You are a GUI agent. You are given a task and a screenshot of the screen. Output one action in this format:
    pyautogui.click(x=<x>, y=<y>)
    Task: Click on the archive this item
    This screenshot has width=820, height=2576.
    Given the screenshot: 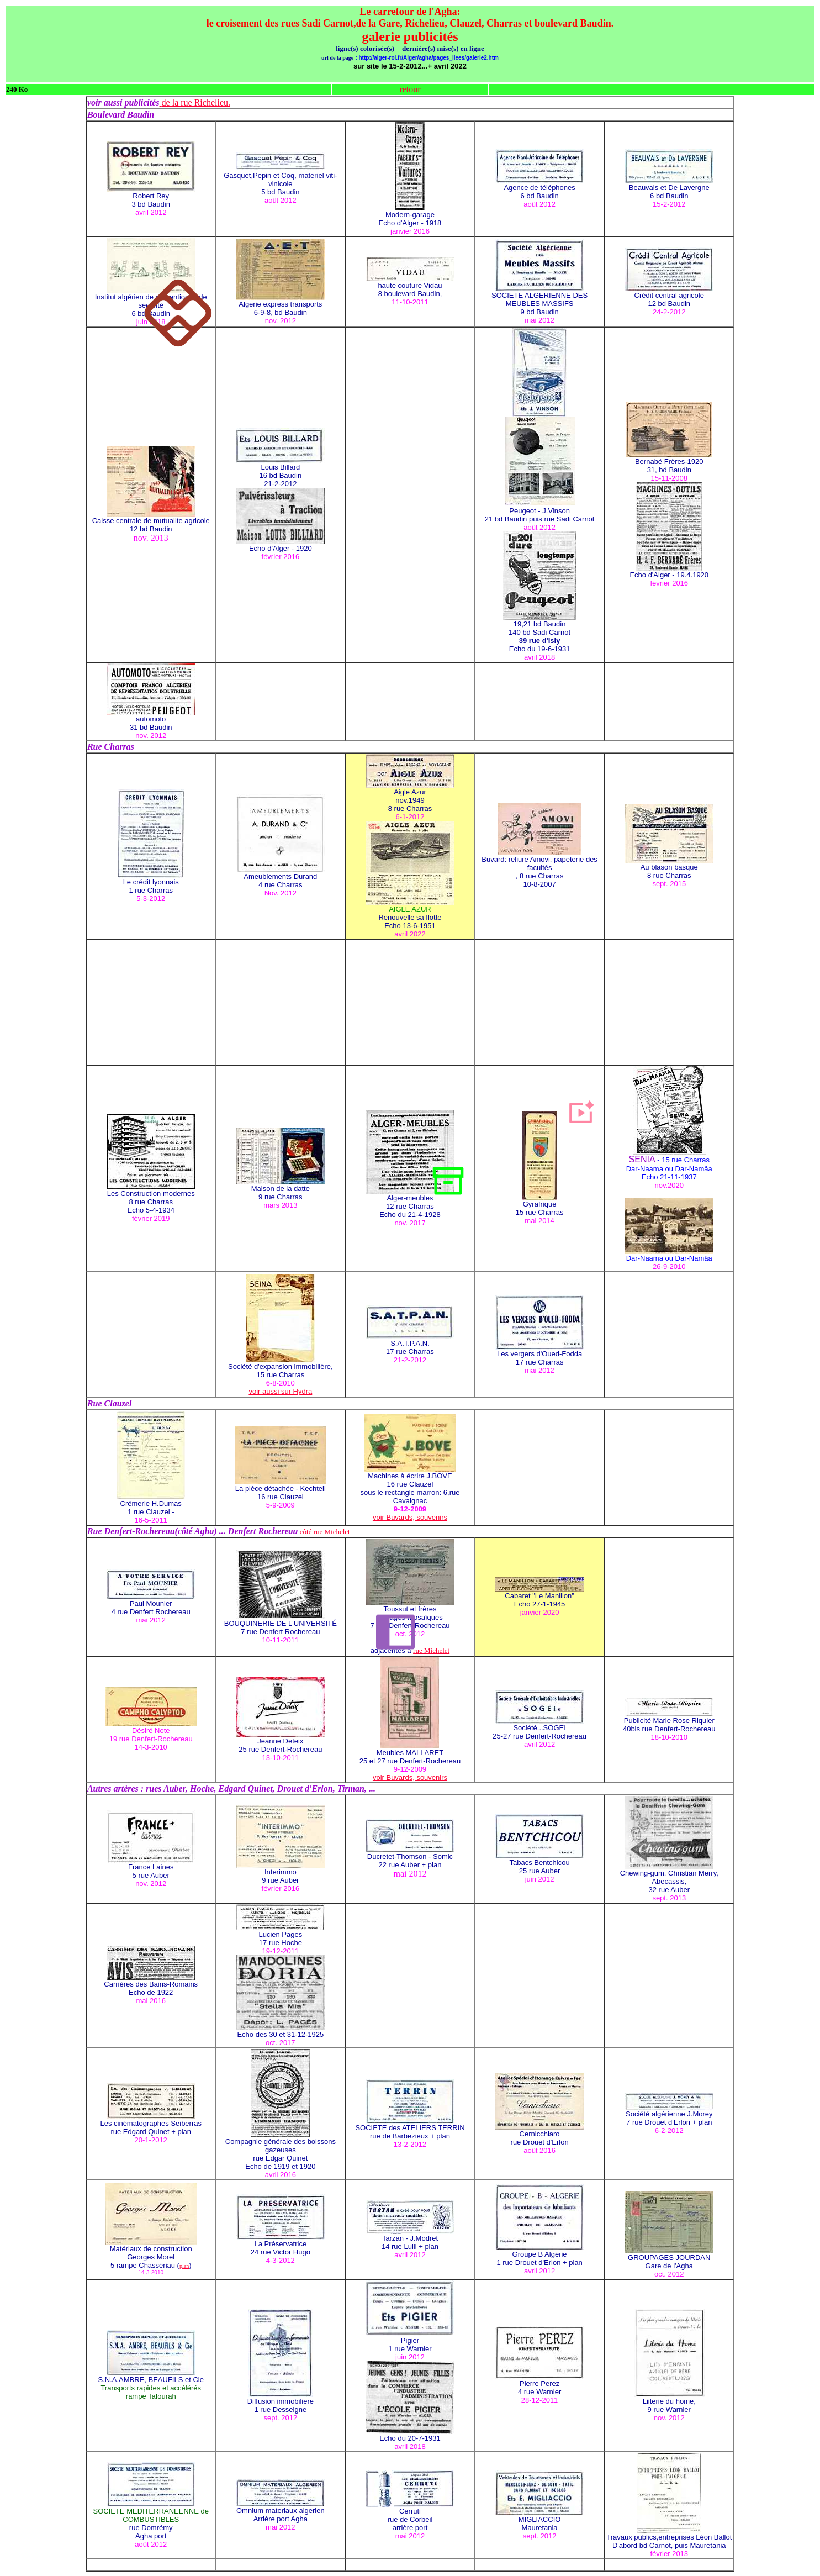 What is the action you would take?
    pyautogui.click(x=448, y=1181)
    